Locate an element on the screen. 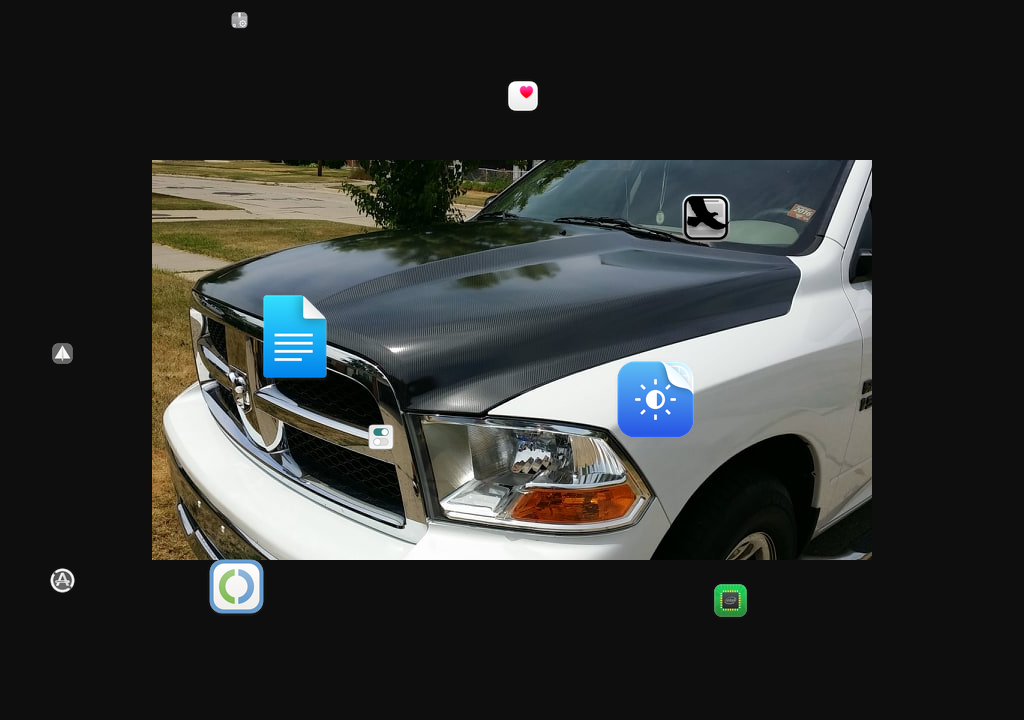 The width and height of the screenshot is (1024, 720). open the Health app is located at coordinates (523, 96).